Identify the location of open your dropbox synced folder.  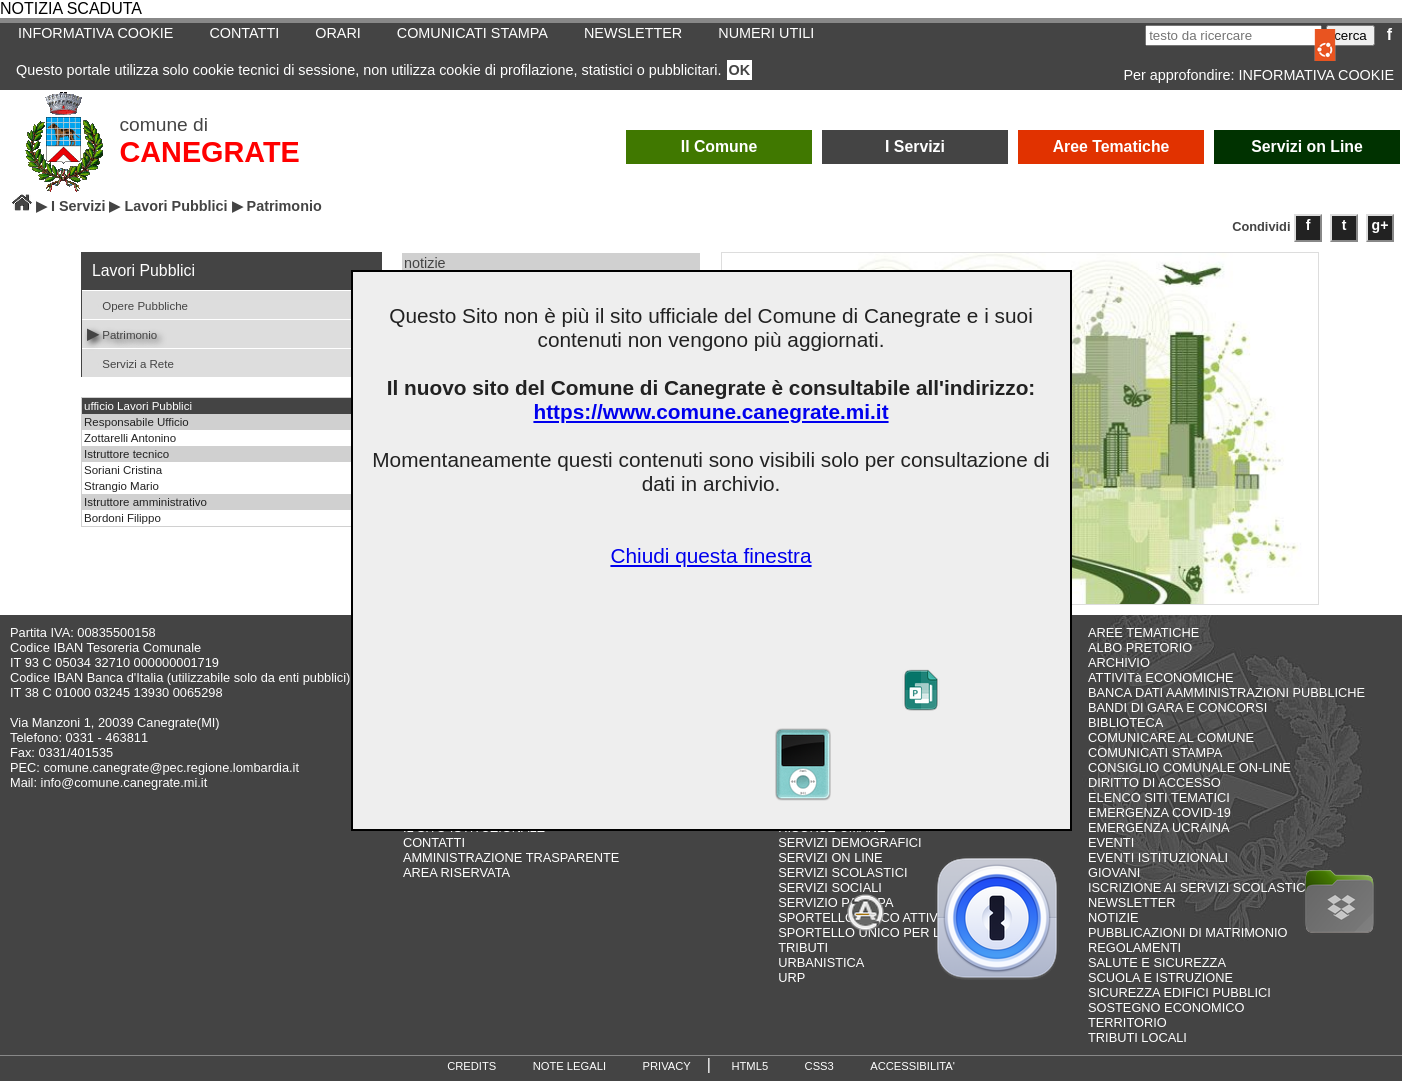
(1339, 901).